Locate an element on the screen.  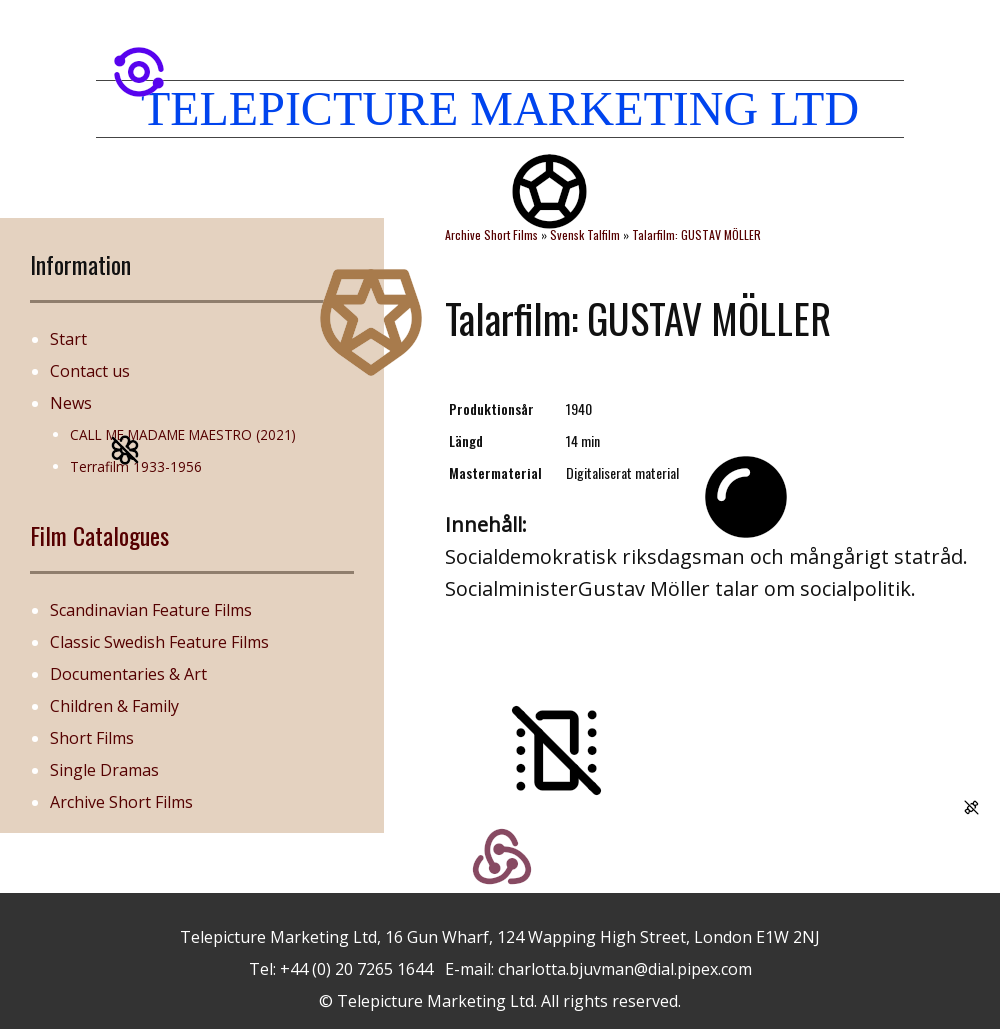
apply inner shadow effect to top-left corner is located at coordinates (746, 497).